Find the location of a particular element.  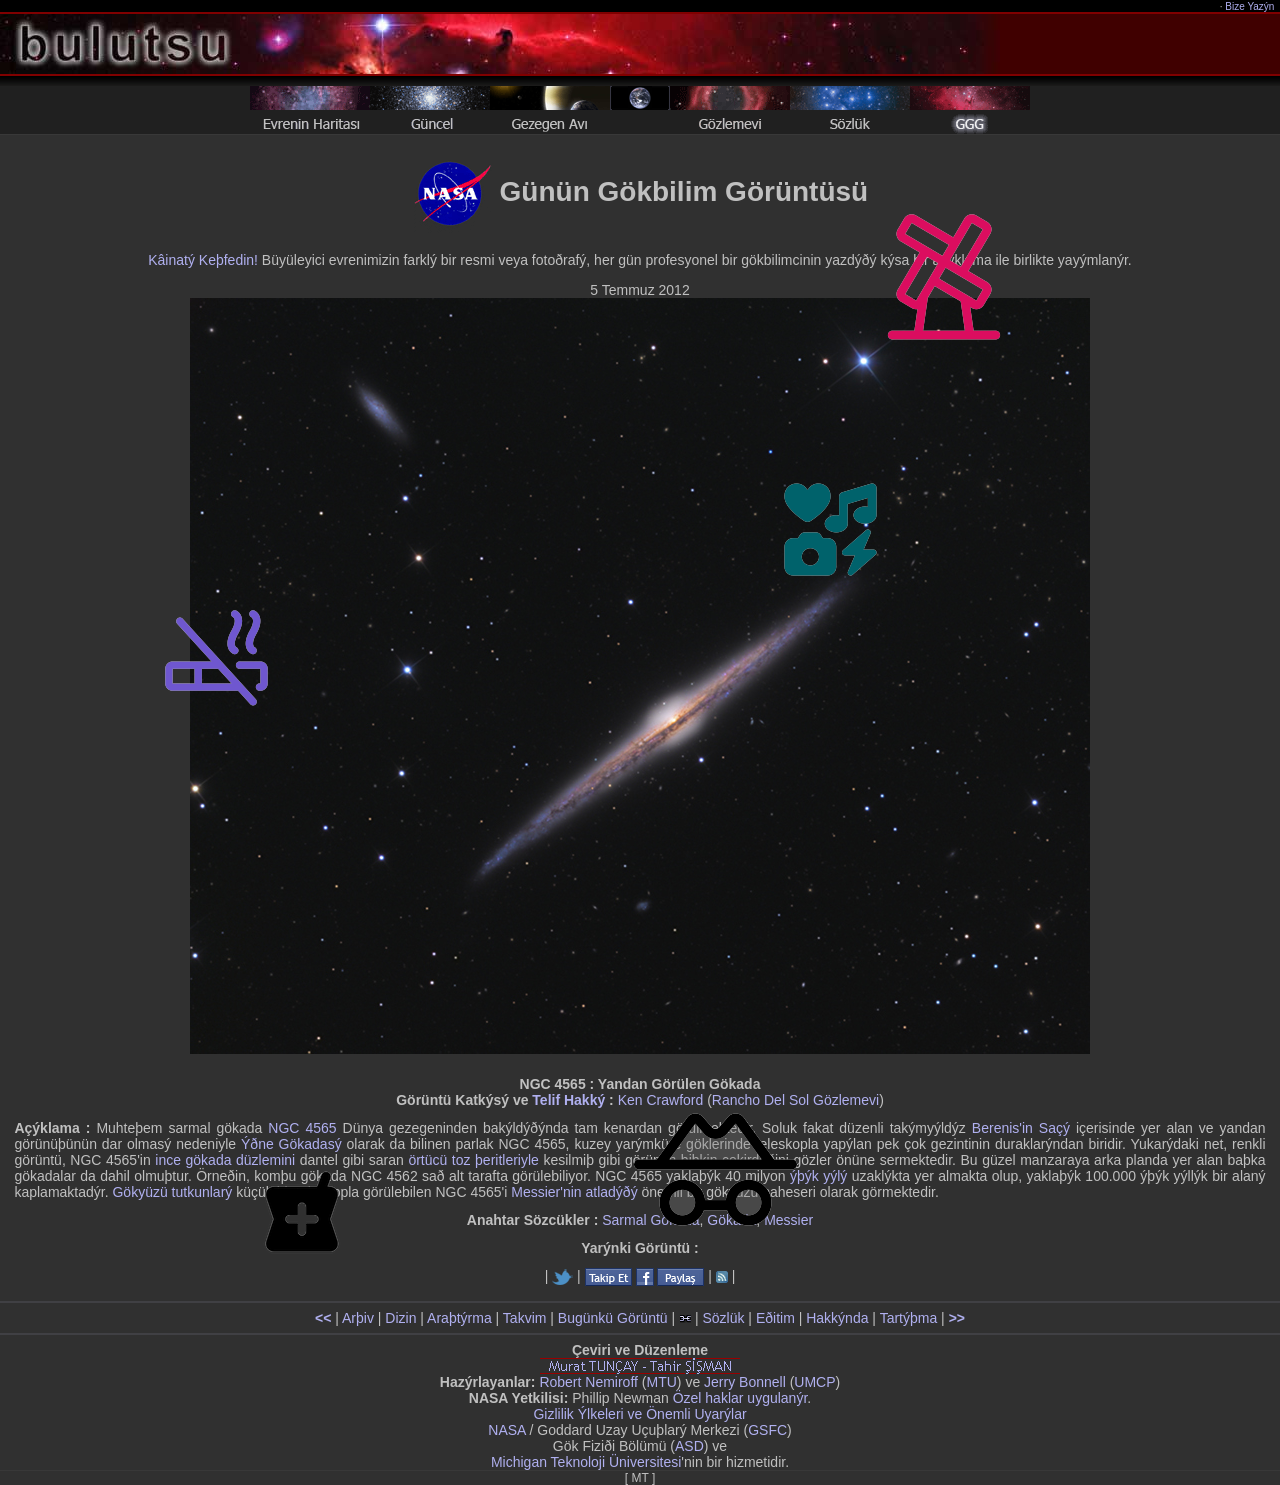

find nearby pharmacies is located at coordinates (302, 1215).